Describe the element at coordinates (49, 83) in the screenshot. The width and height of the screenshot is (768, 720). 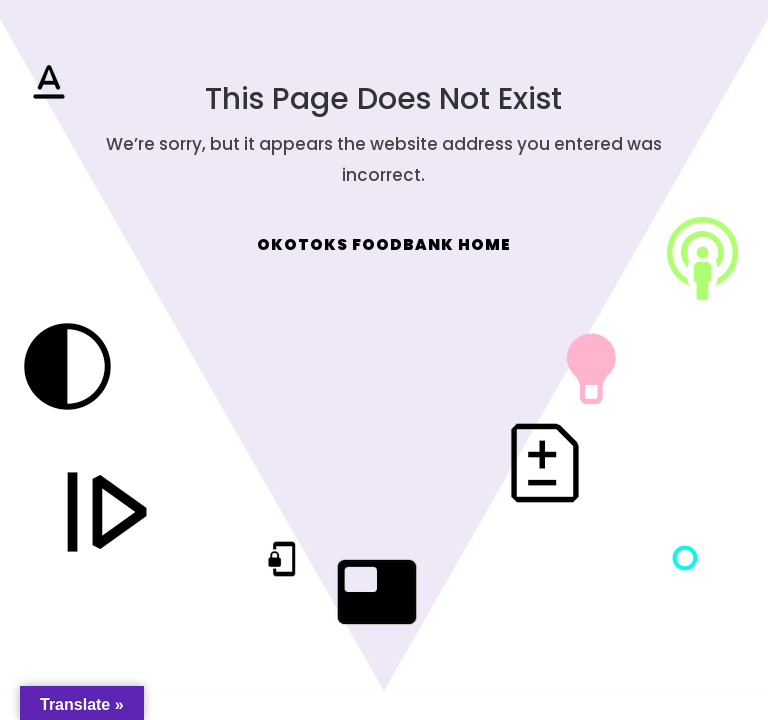
I see `change text formatting options` at that location.